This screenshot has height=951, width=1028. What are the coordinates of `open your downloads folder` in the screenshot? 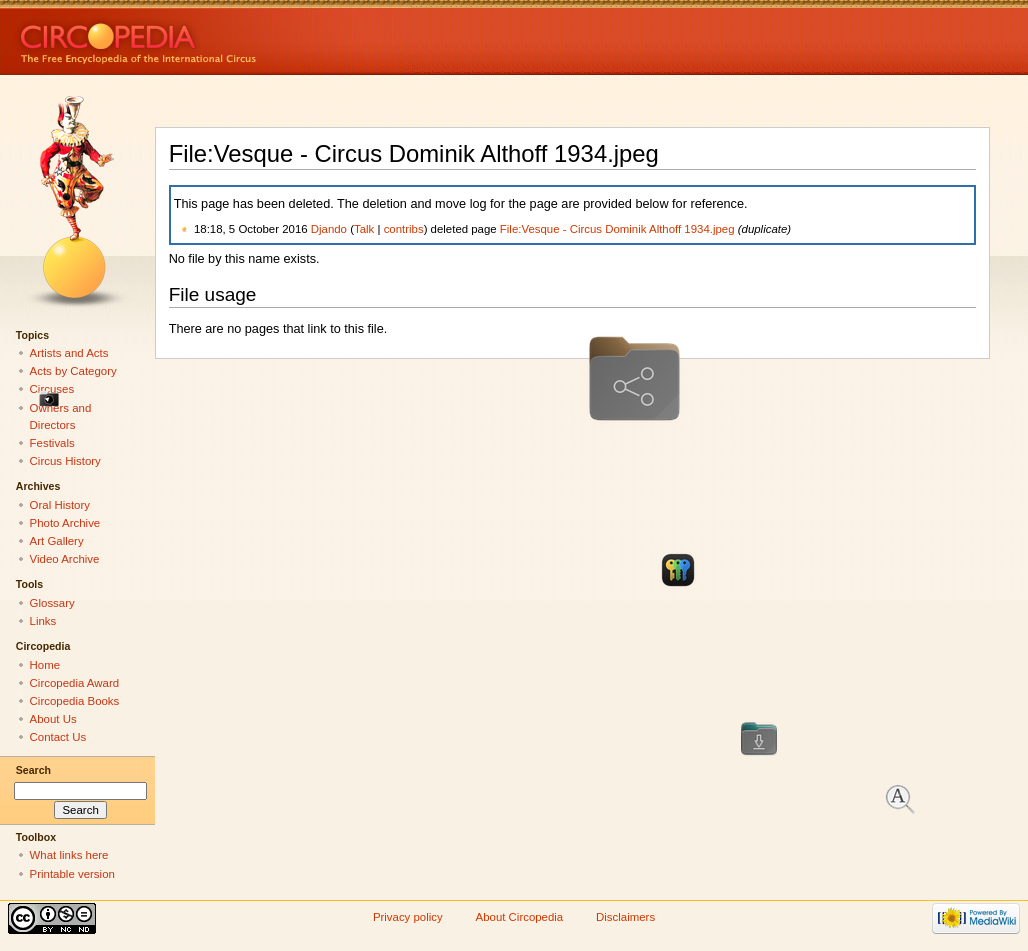 It's located at (759, 738).